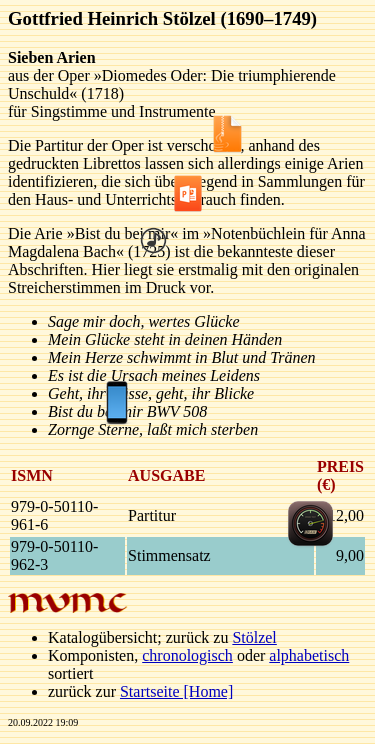 The width and height of the screenshot is (375, 744). What do you see at coordinates (188, 194) in the screenshot?
I see `presentation template file type indicator` at bounding box center [188, 194].